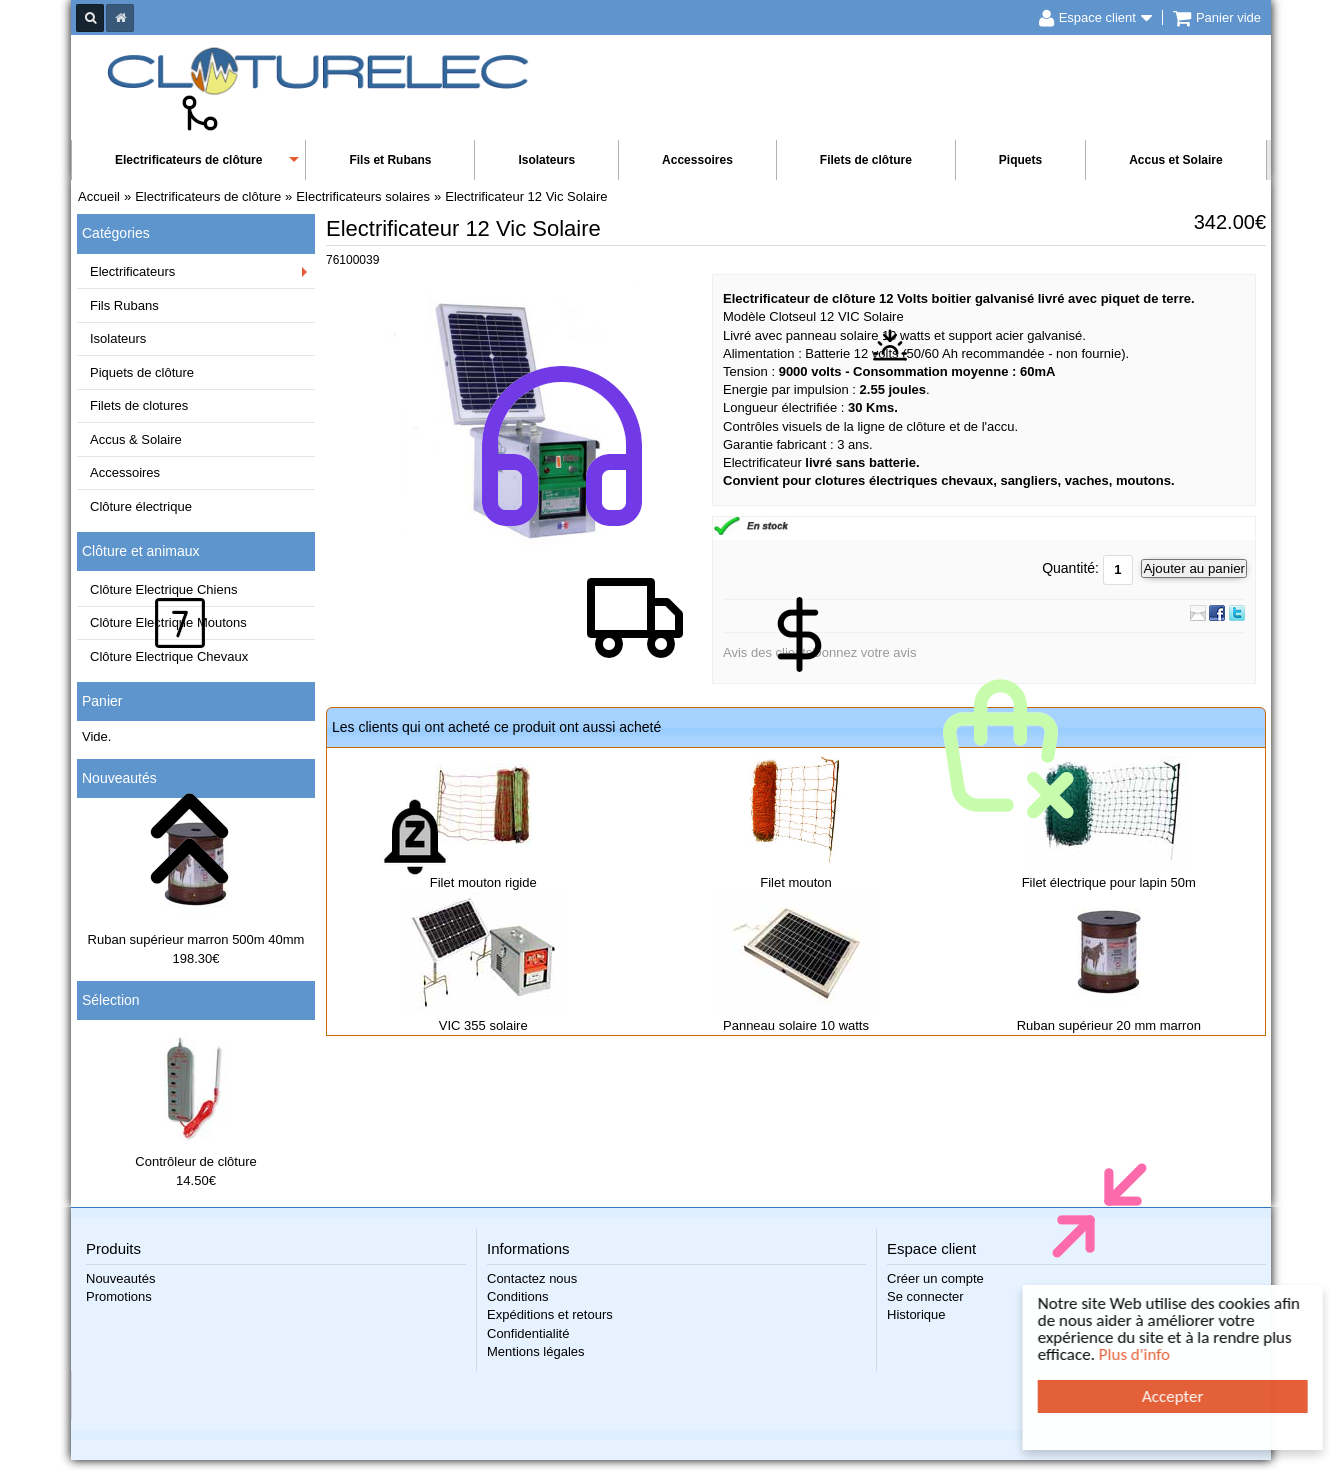 The height and width of the screenshot is (1470, 1342). I want to click on notifications are currently snoozed, so click(415, 836).